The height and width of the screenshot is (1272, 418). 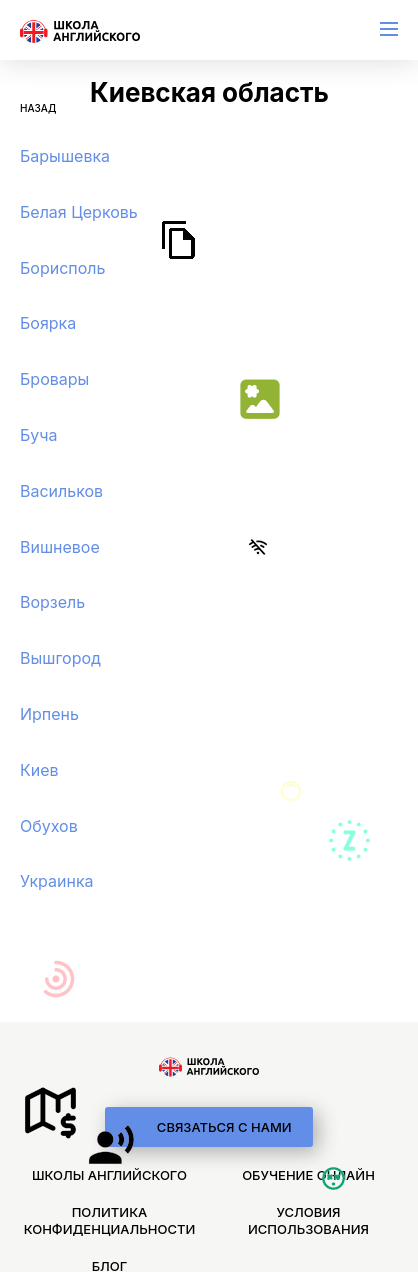 What do you see at coordinates (50, 1110) in the screenshot?
I see `view location-based pricing or costs` at bounding box center [50, 1110].